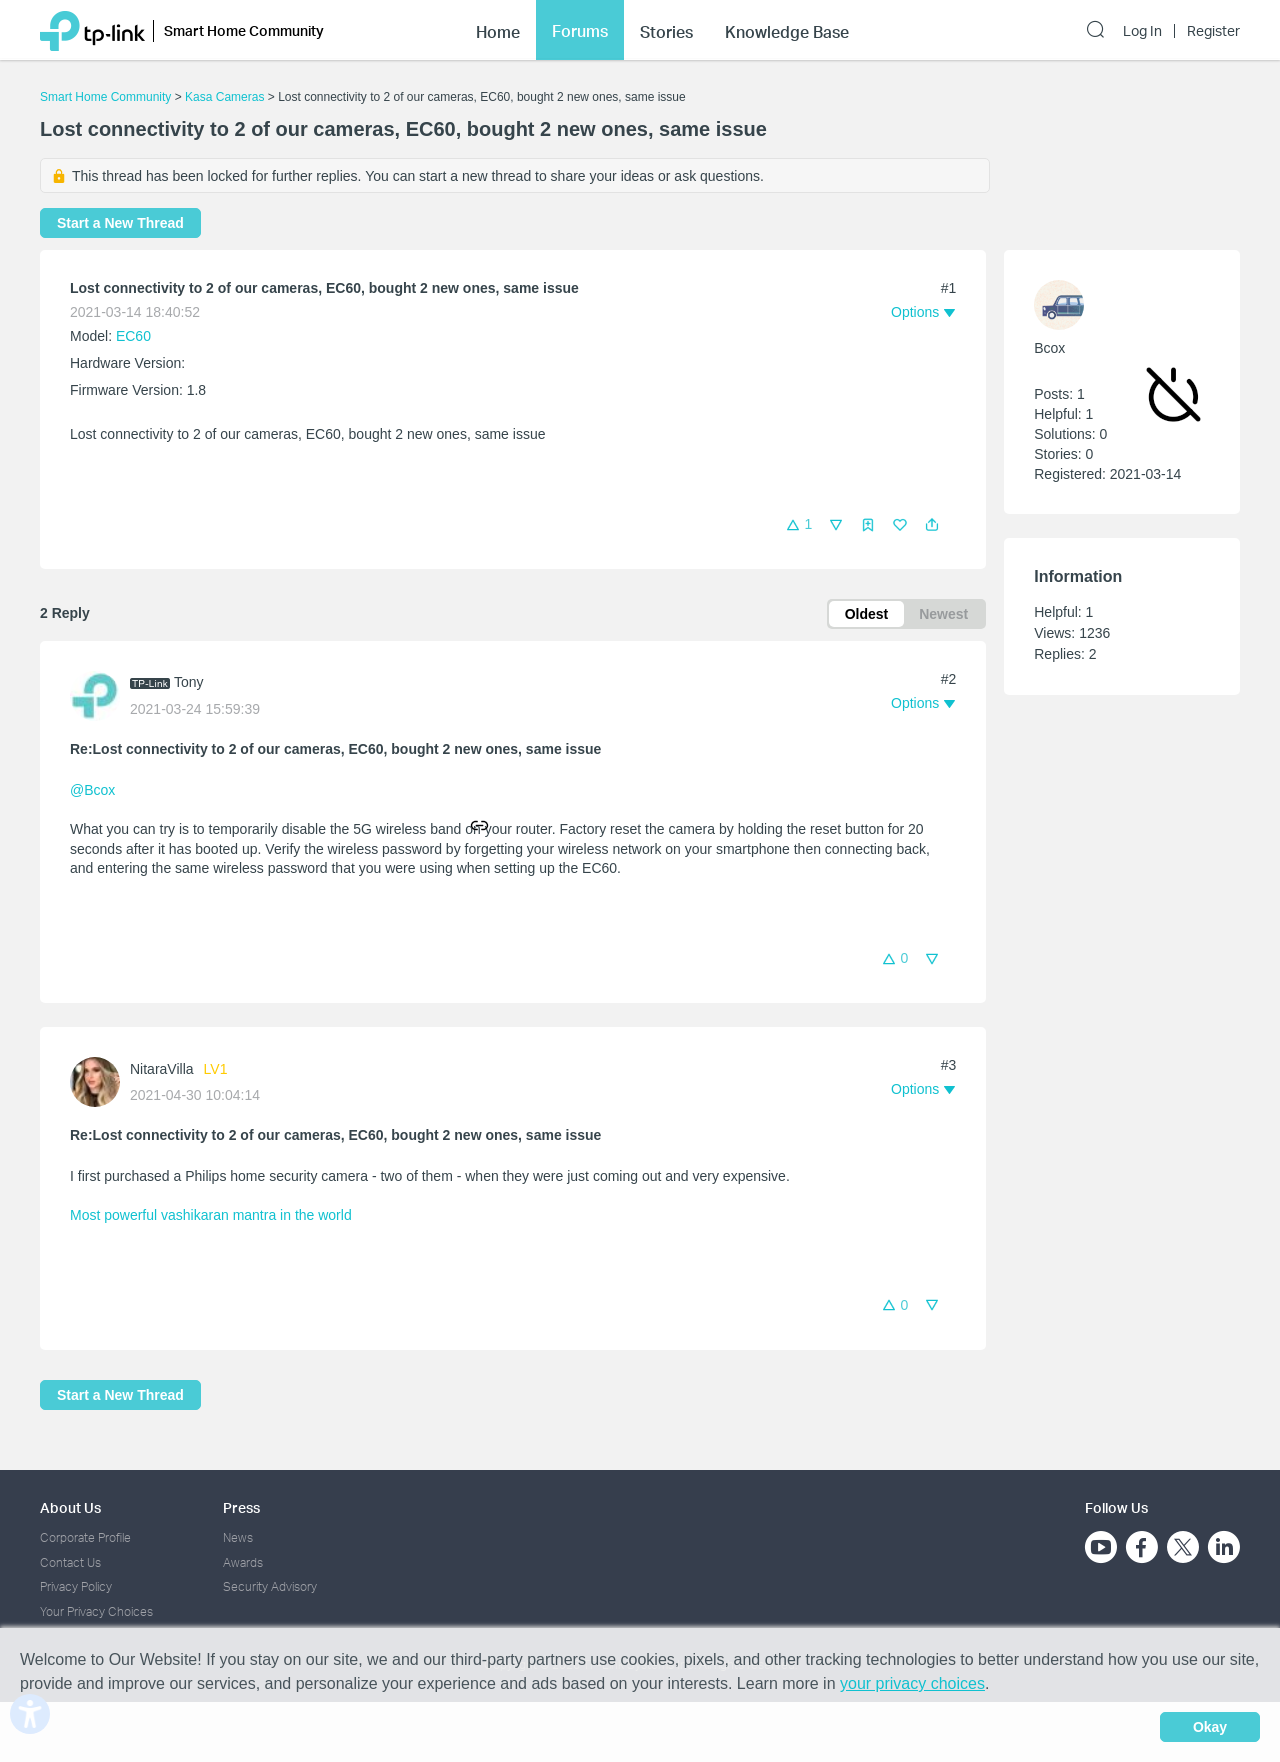 Image resolution: width=1280 pixels, height=1762 pixels. What do you see at coordinates (479, 825) in the screenshot?
I see `copy or share a link` at bounding box center [479, 825].